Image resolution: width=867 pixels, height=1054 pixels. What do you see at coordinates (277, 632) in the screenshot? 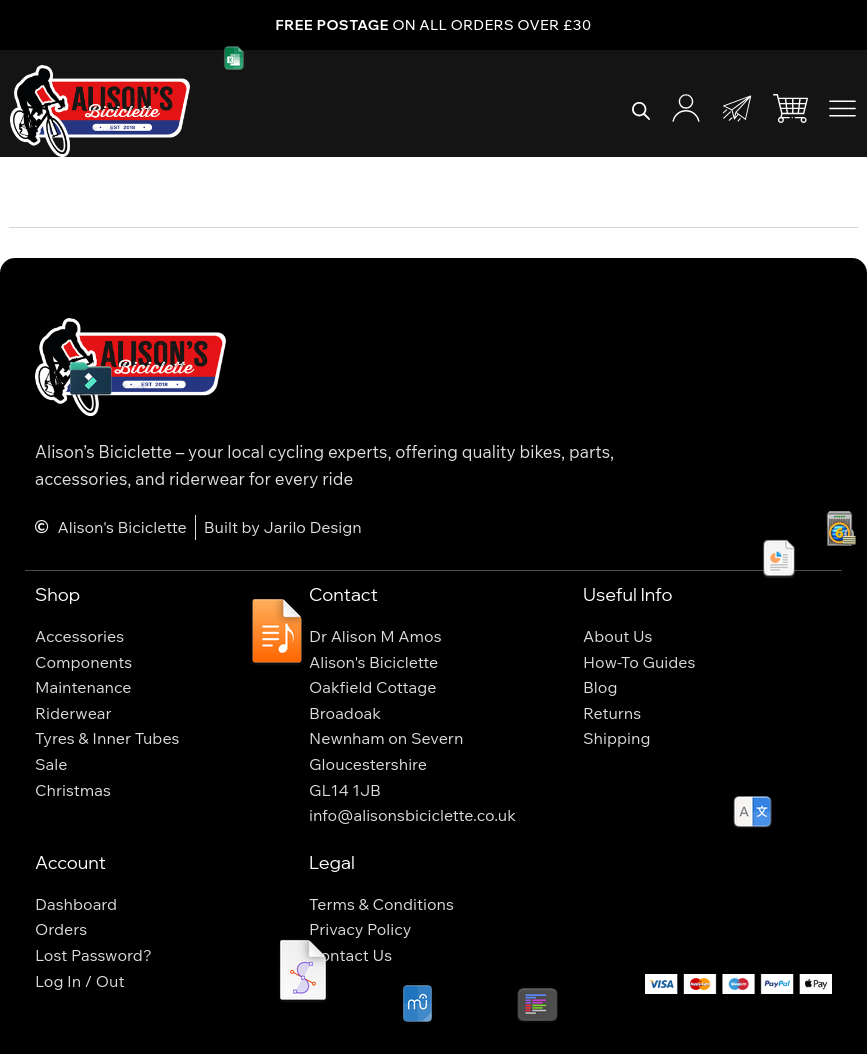
I see `mp3 playlist file type indicator` at bounding box center [277, 632].